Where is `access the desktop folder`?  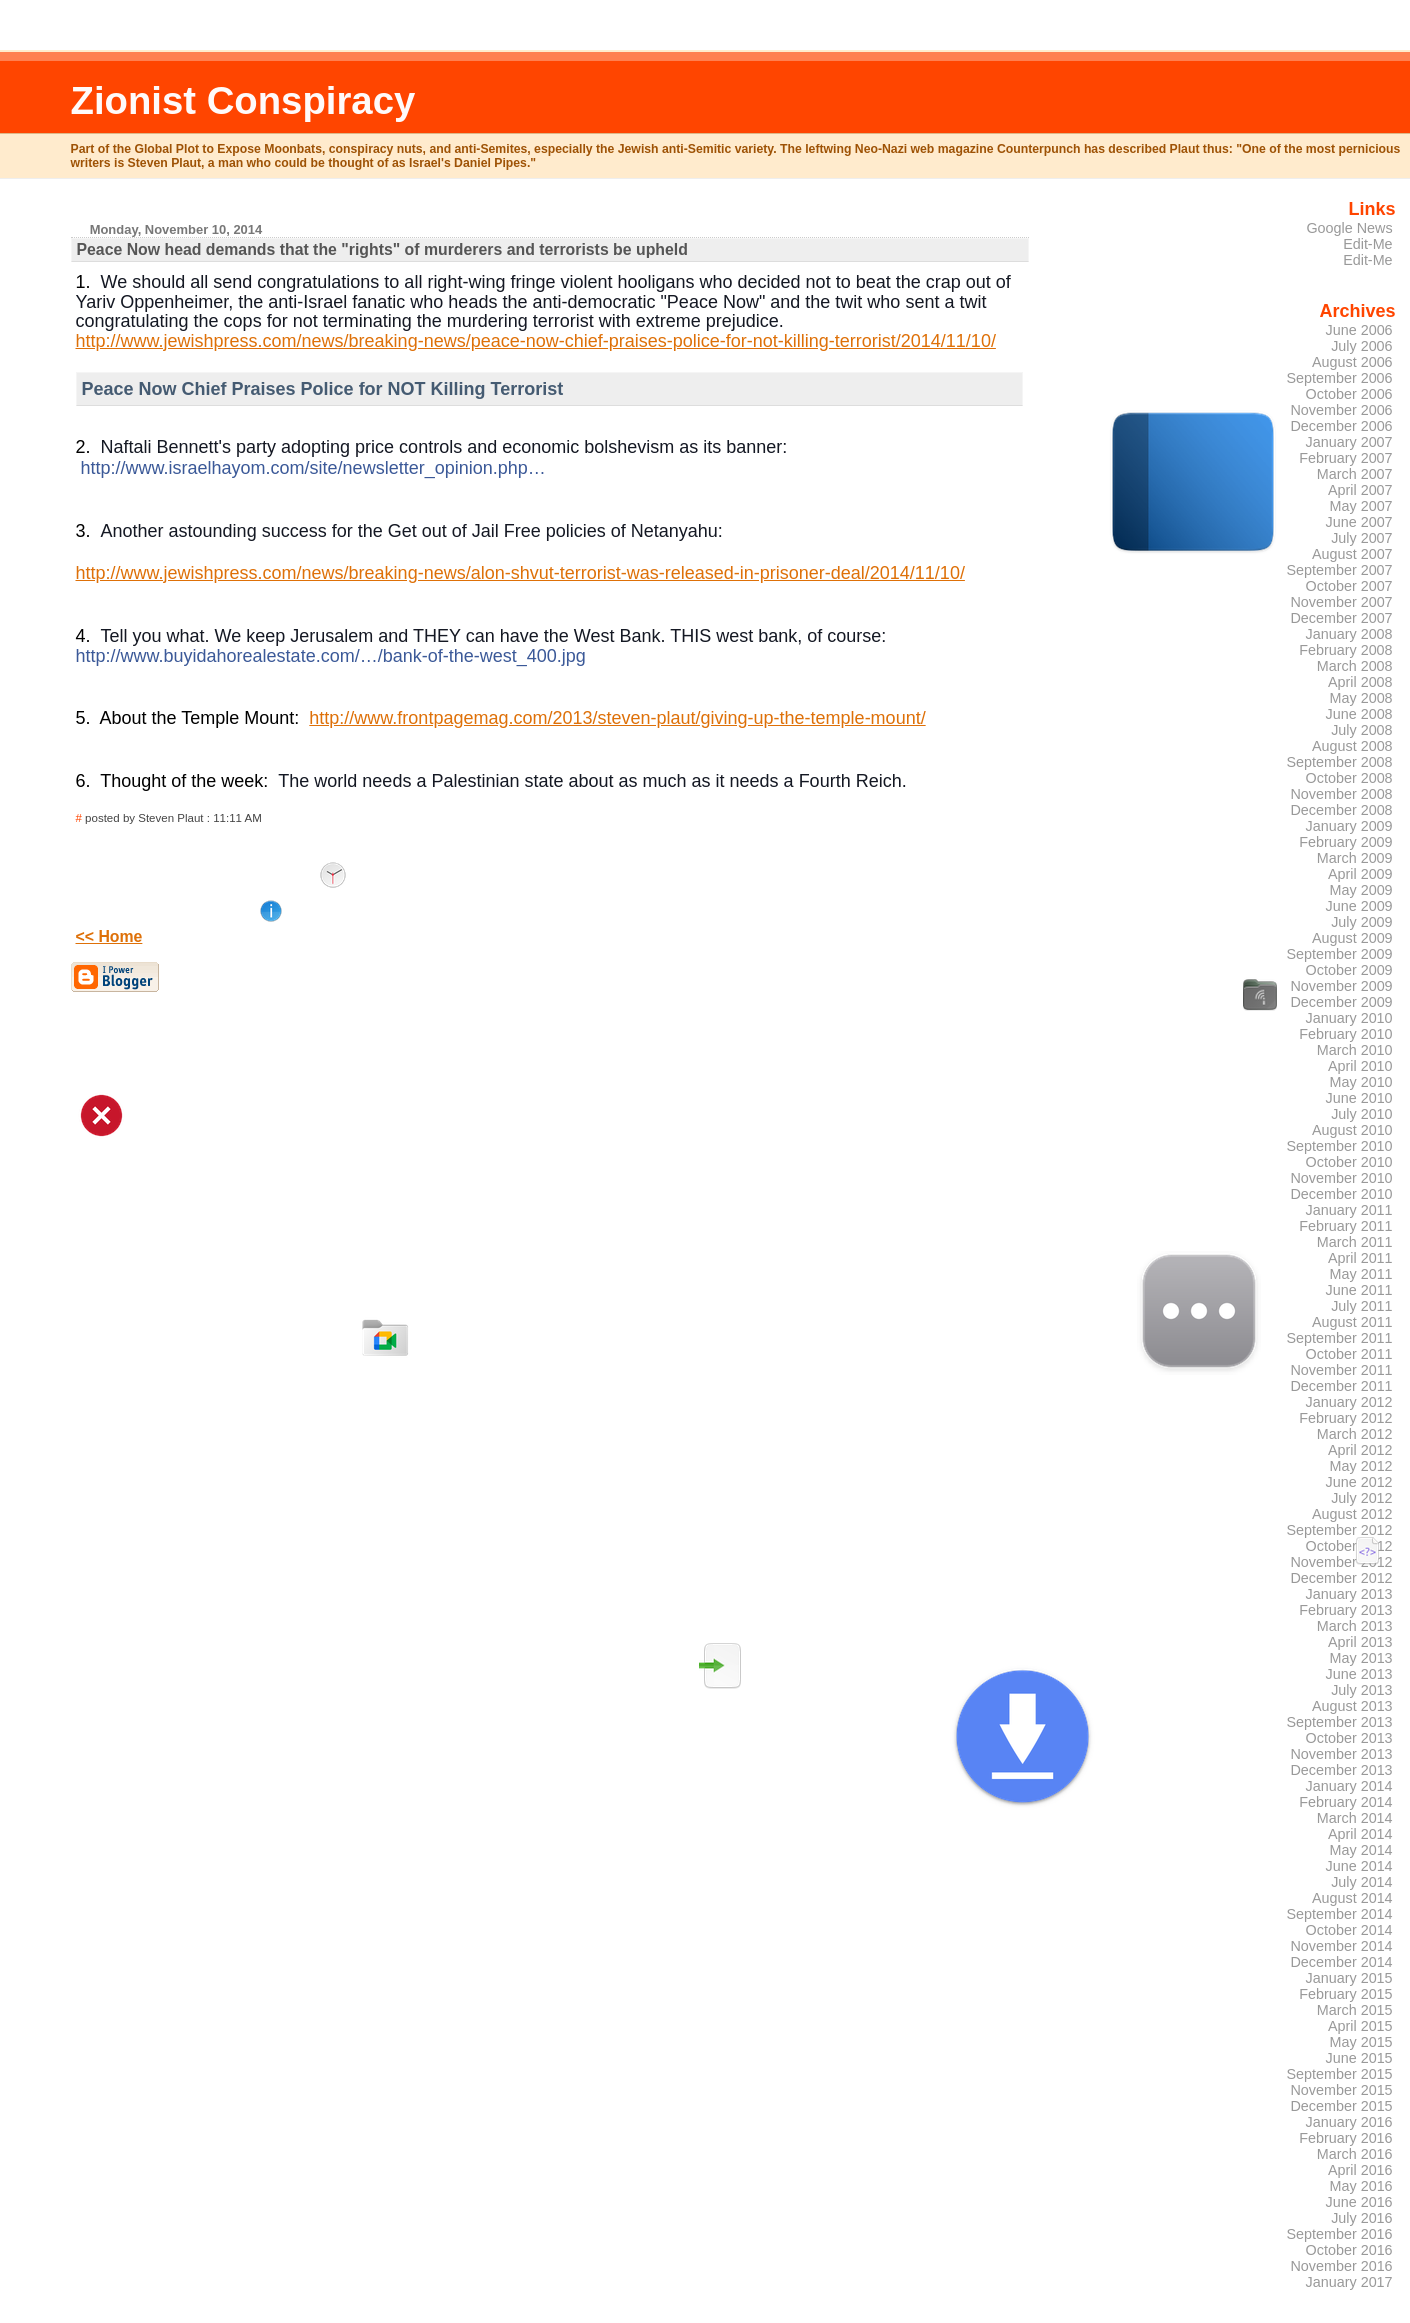 access the desktop folder is located at coordinates (1193, 476).